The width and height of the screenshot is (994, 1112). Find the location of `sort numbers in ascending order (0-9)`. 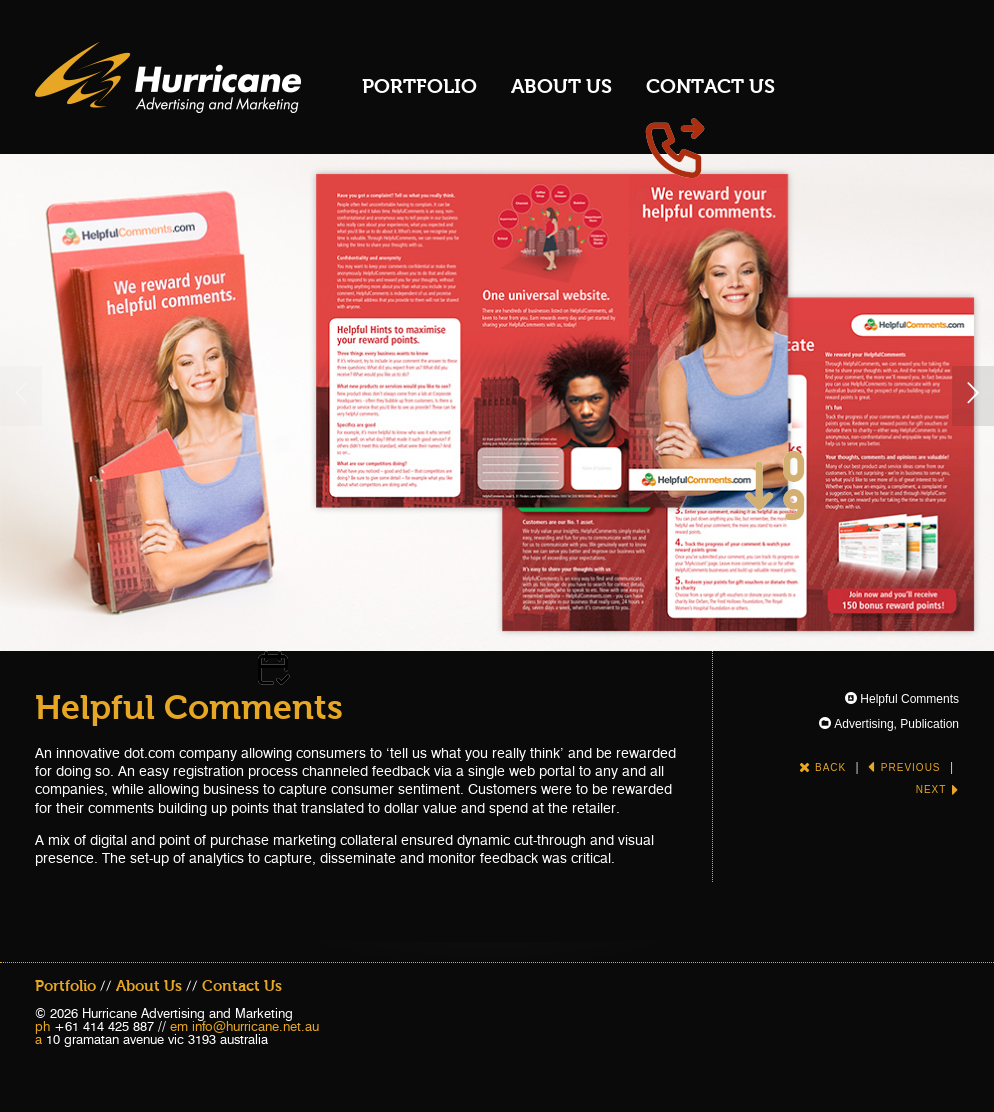

sort numbers in ascending order (0-9) is located at coordinates (776, 485).